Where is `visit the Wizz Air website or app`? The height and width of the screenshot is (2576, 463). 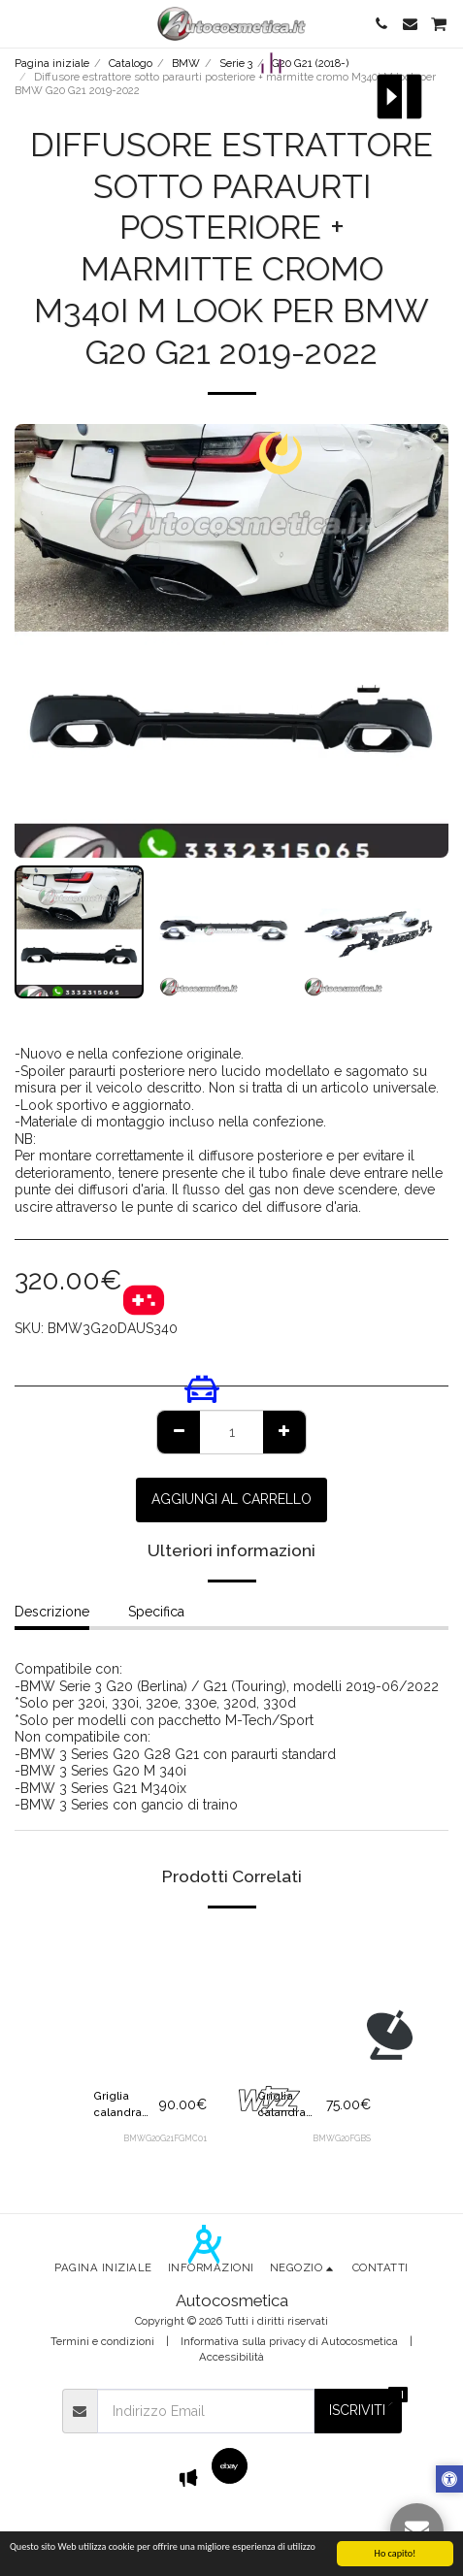
visit the Wizz Air website or app is located at coordinates (269, 2100).